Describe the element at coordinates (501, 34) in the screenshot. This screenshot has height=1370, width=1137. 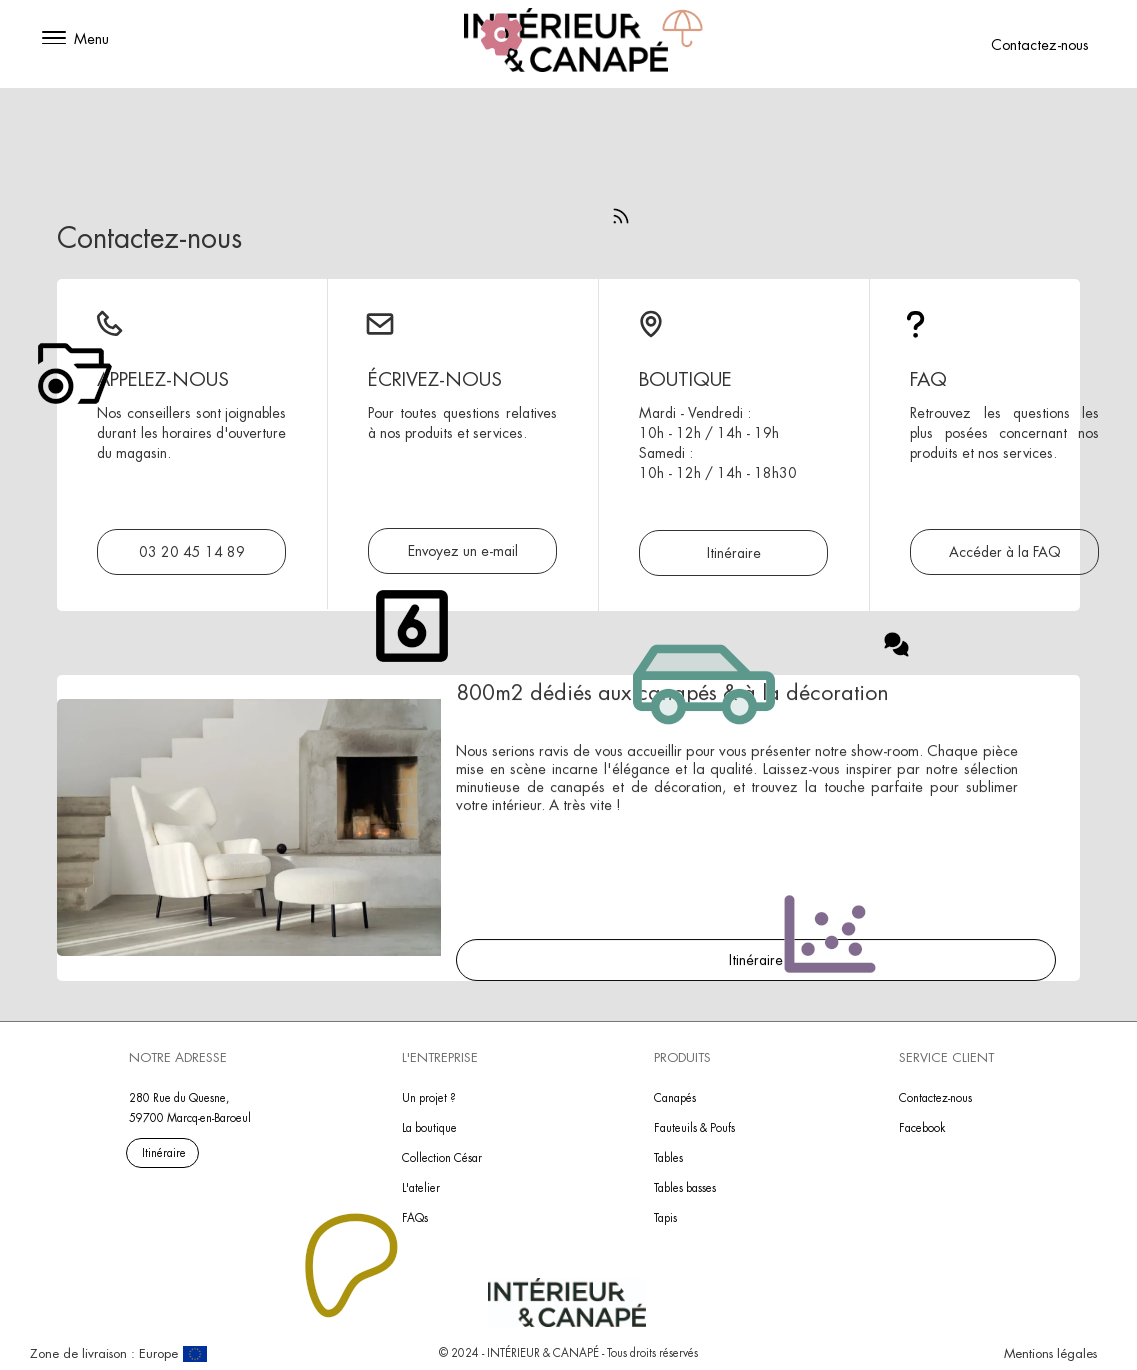
I see `open settings menu` at that location.